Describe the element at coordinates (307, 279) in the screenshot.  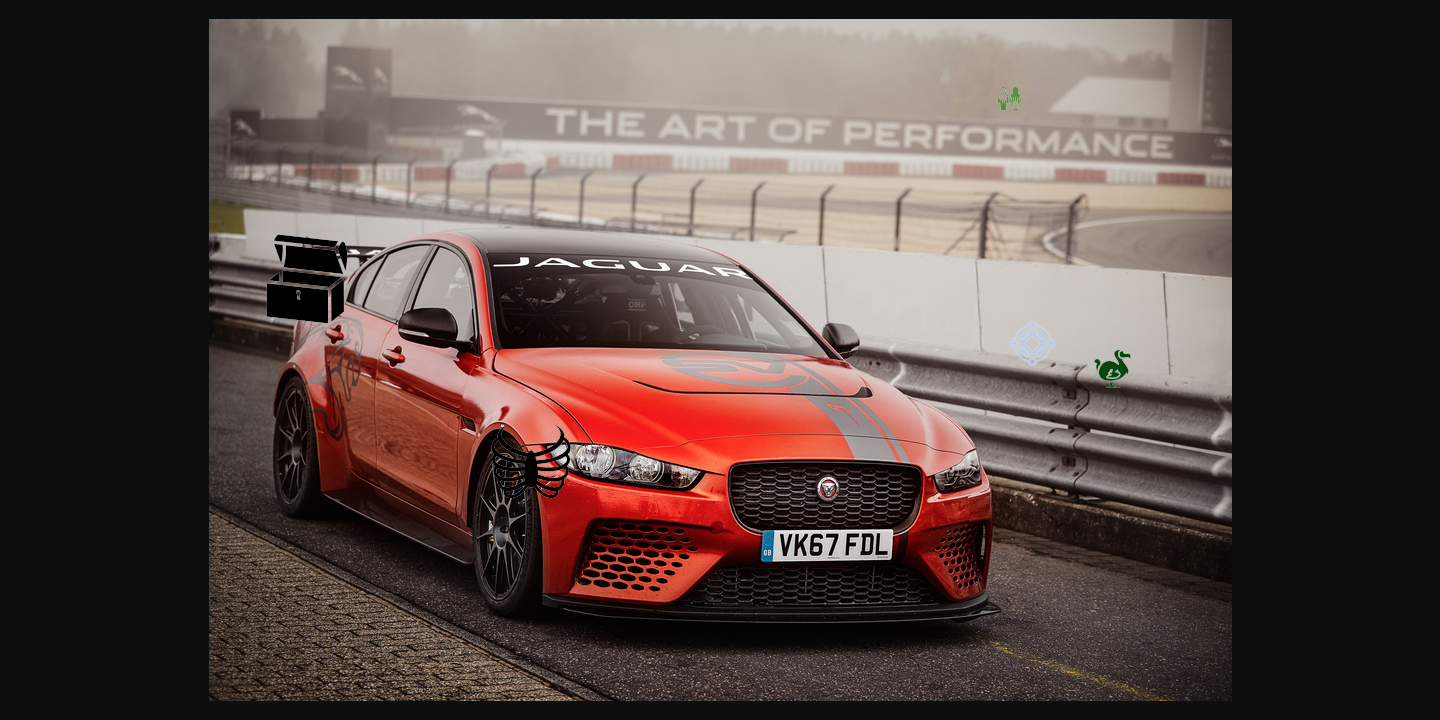
I see `open treasure chest to collect rewards` at that location.